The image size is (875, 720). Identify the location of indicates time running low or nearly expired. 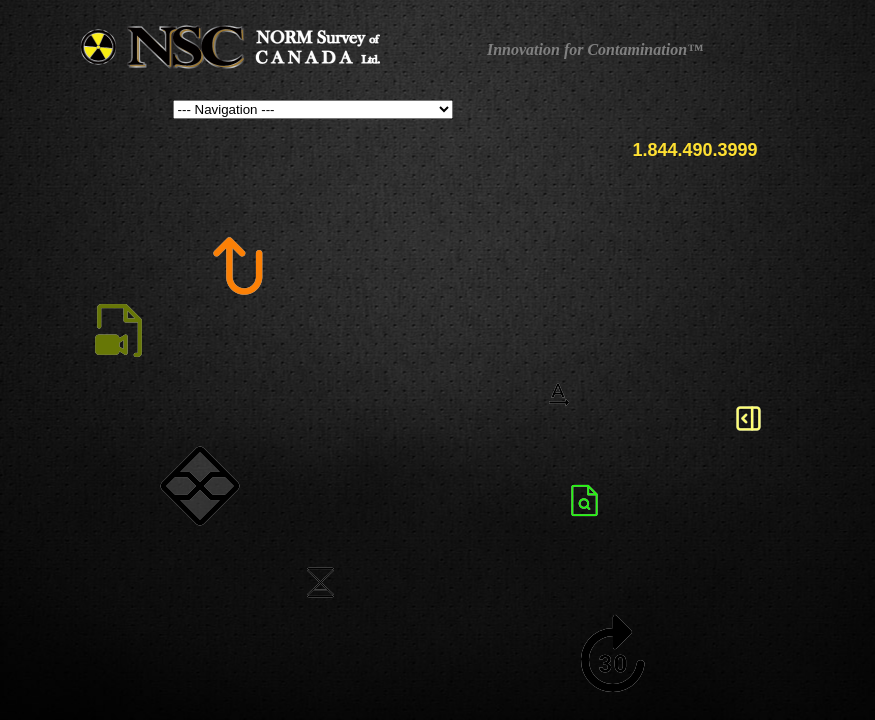
(320, 582).